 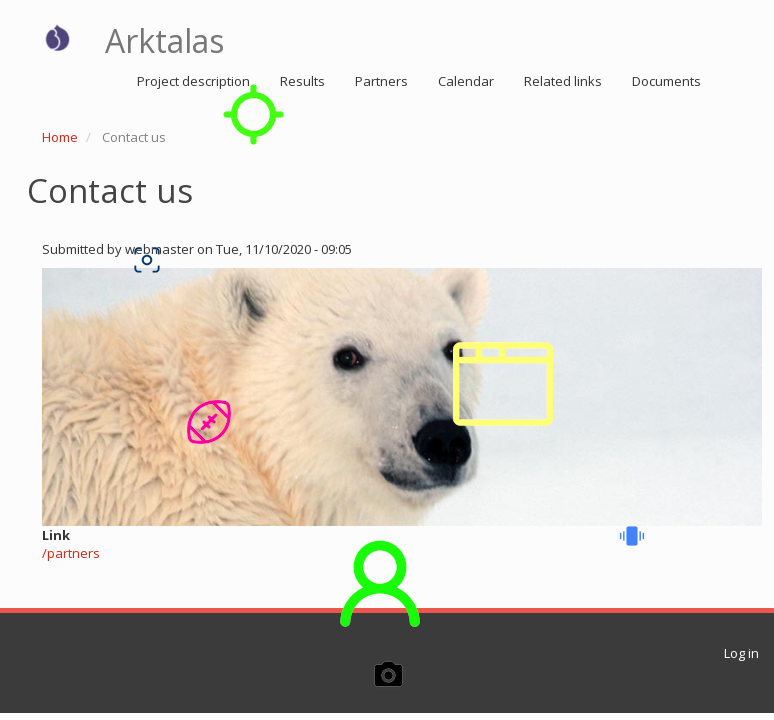 What do you see at coordinates (253, 114) in the screenshot?
I see `find my current location` at bounding box center [253, 114].